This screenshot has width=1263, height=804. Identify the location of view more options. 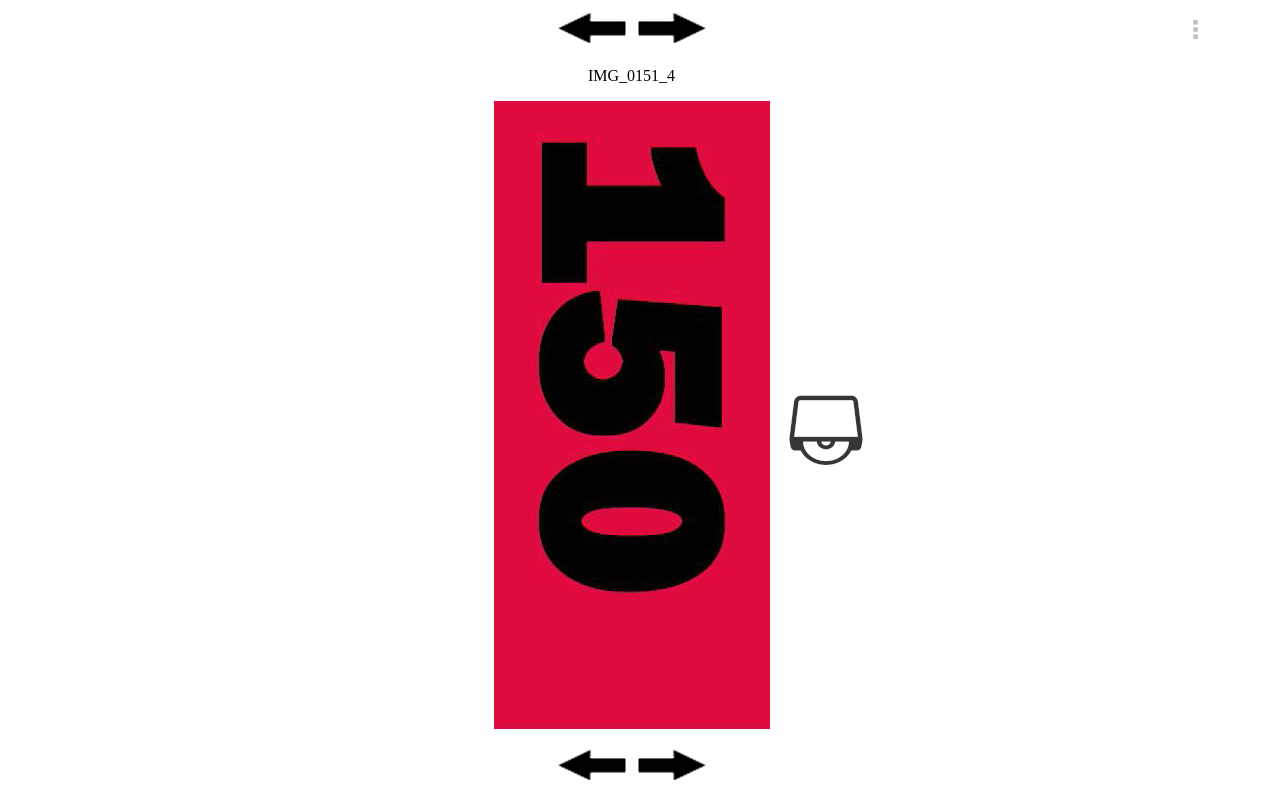
(1195, 29).